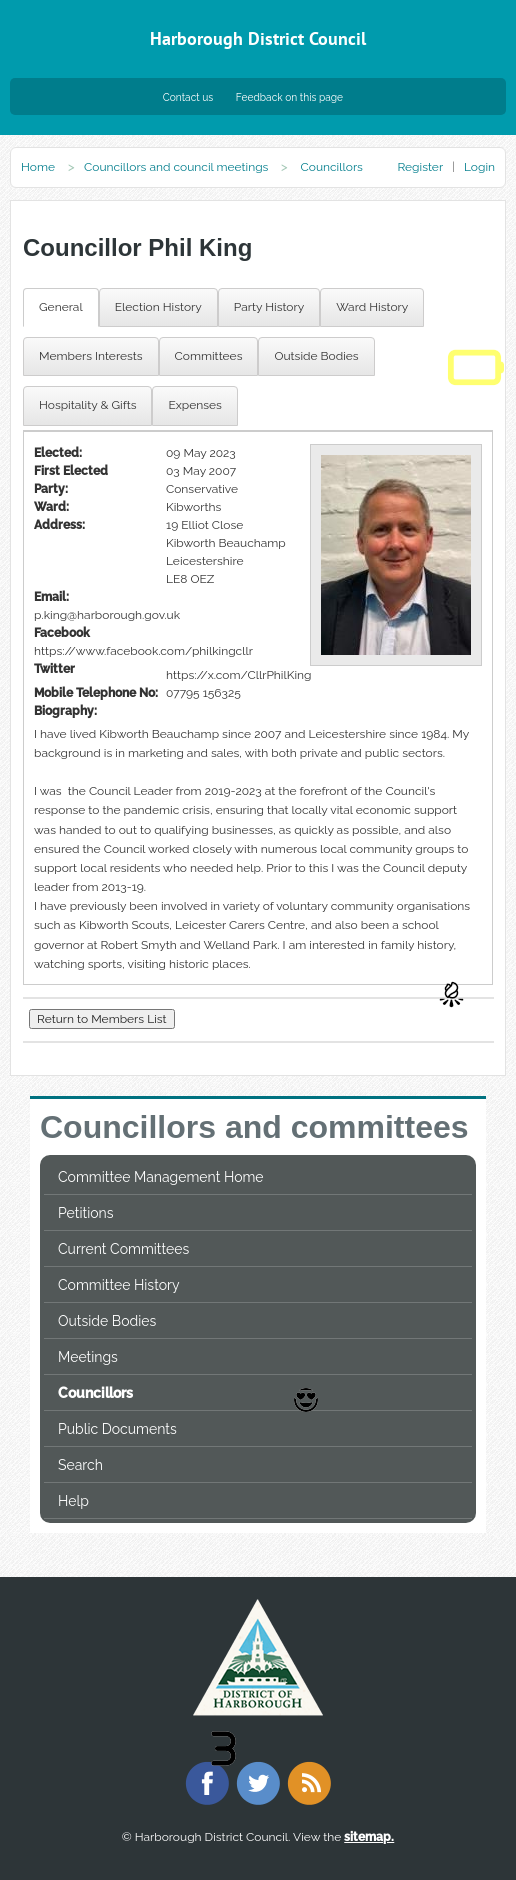 This screenshot has width=516, height=1880. I want to click on indicates battery is empty or critically low, so click(474, 364).